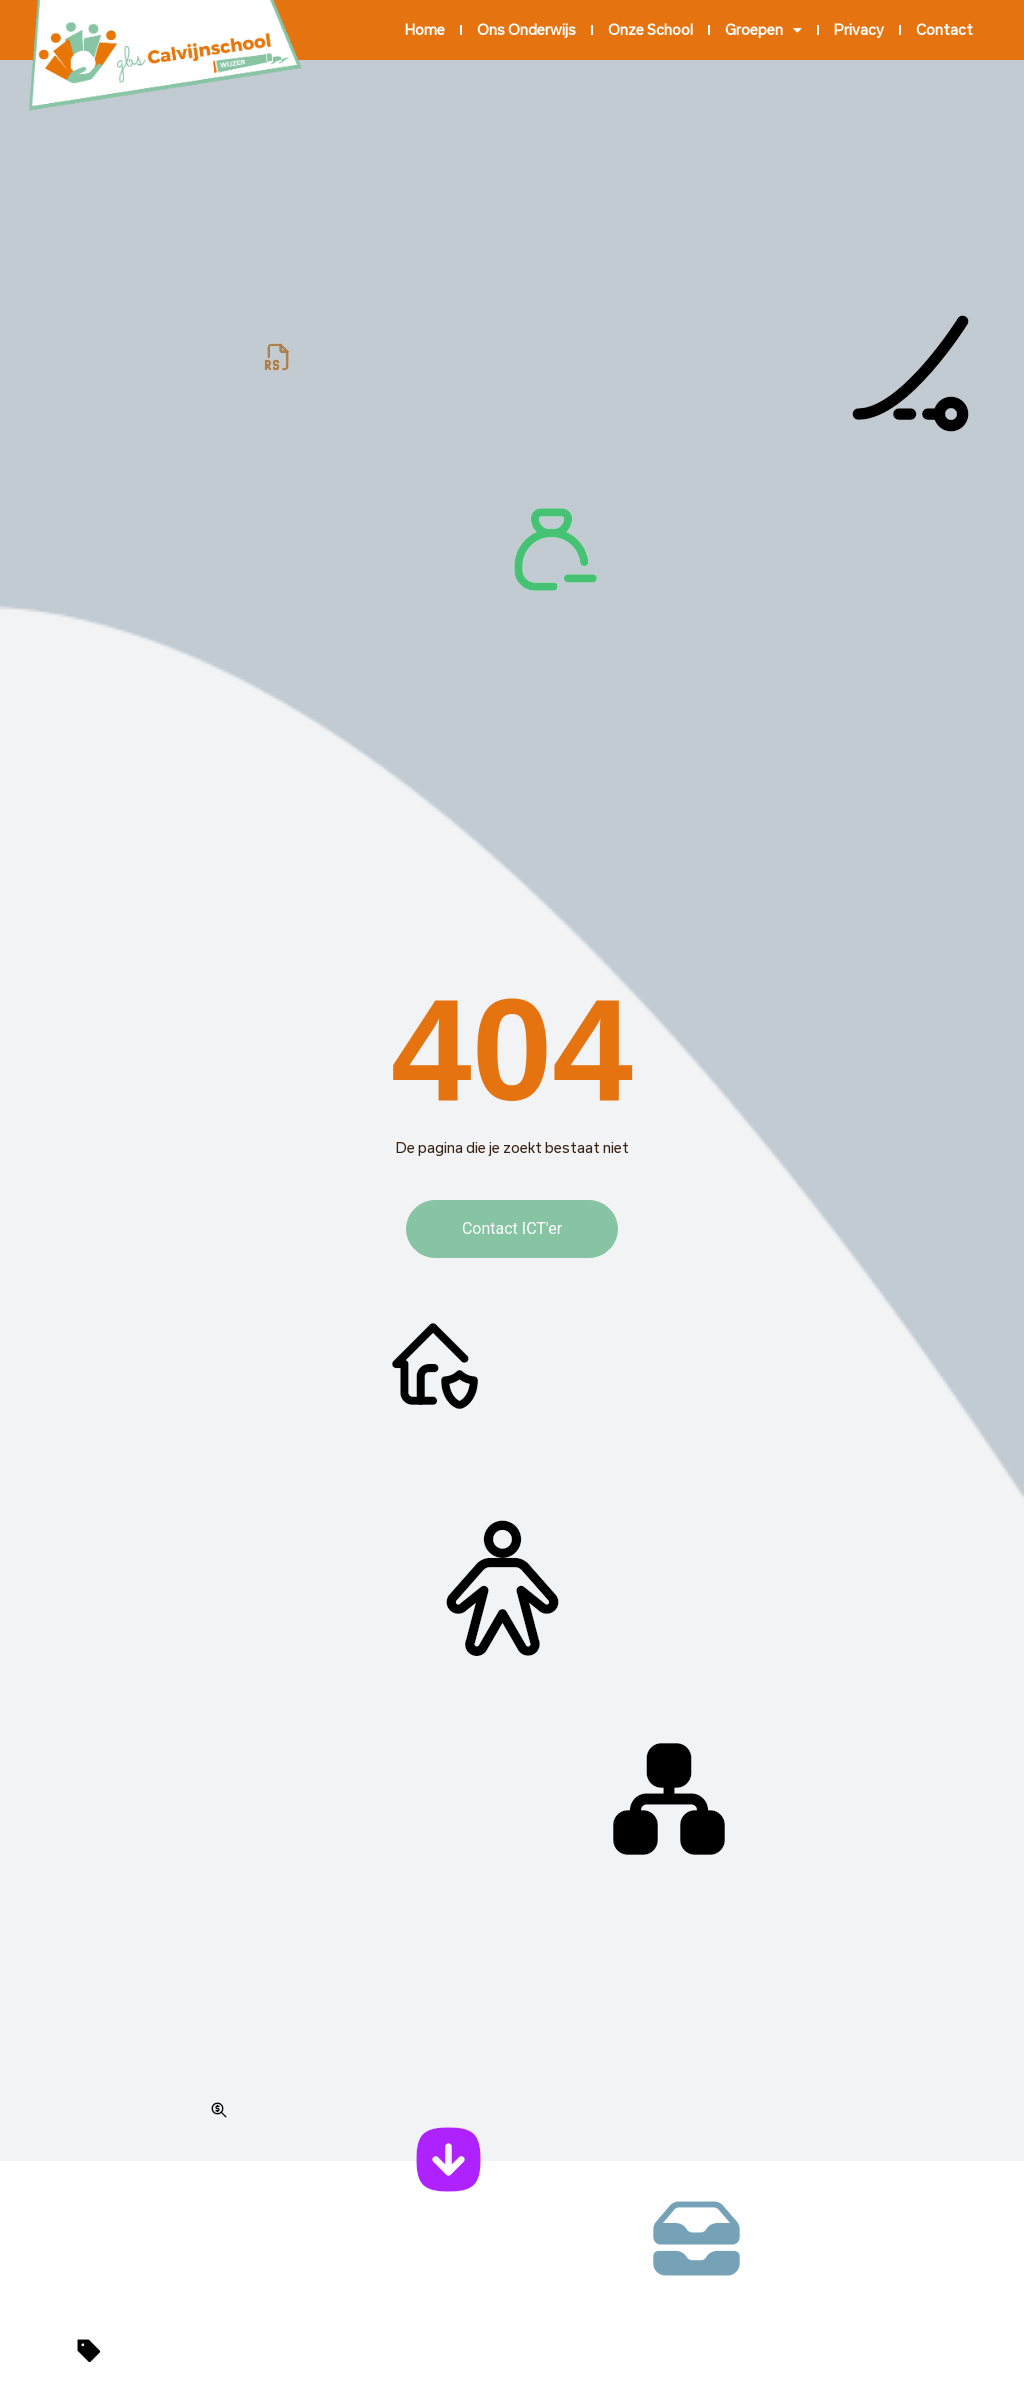  What do you see at coordinates (87, 2349) in the screenshot?
I see `add a tag or label to an item` at bounding box center [87, 2349].